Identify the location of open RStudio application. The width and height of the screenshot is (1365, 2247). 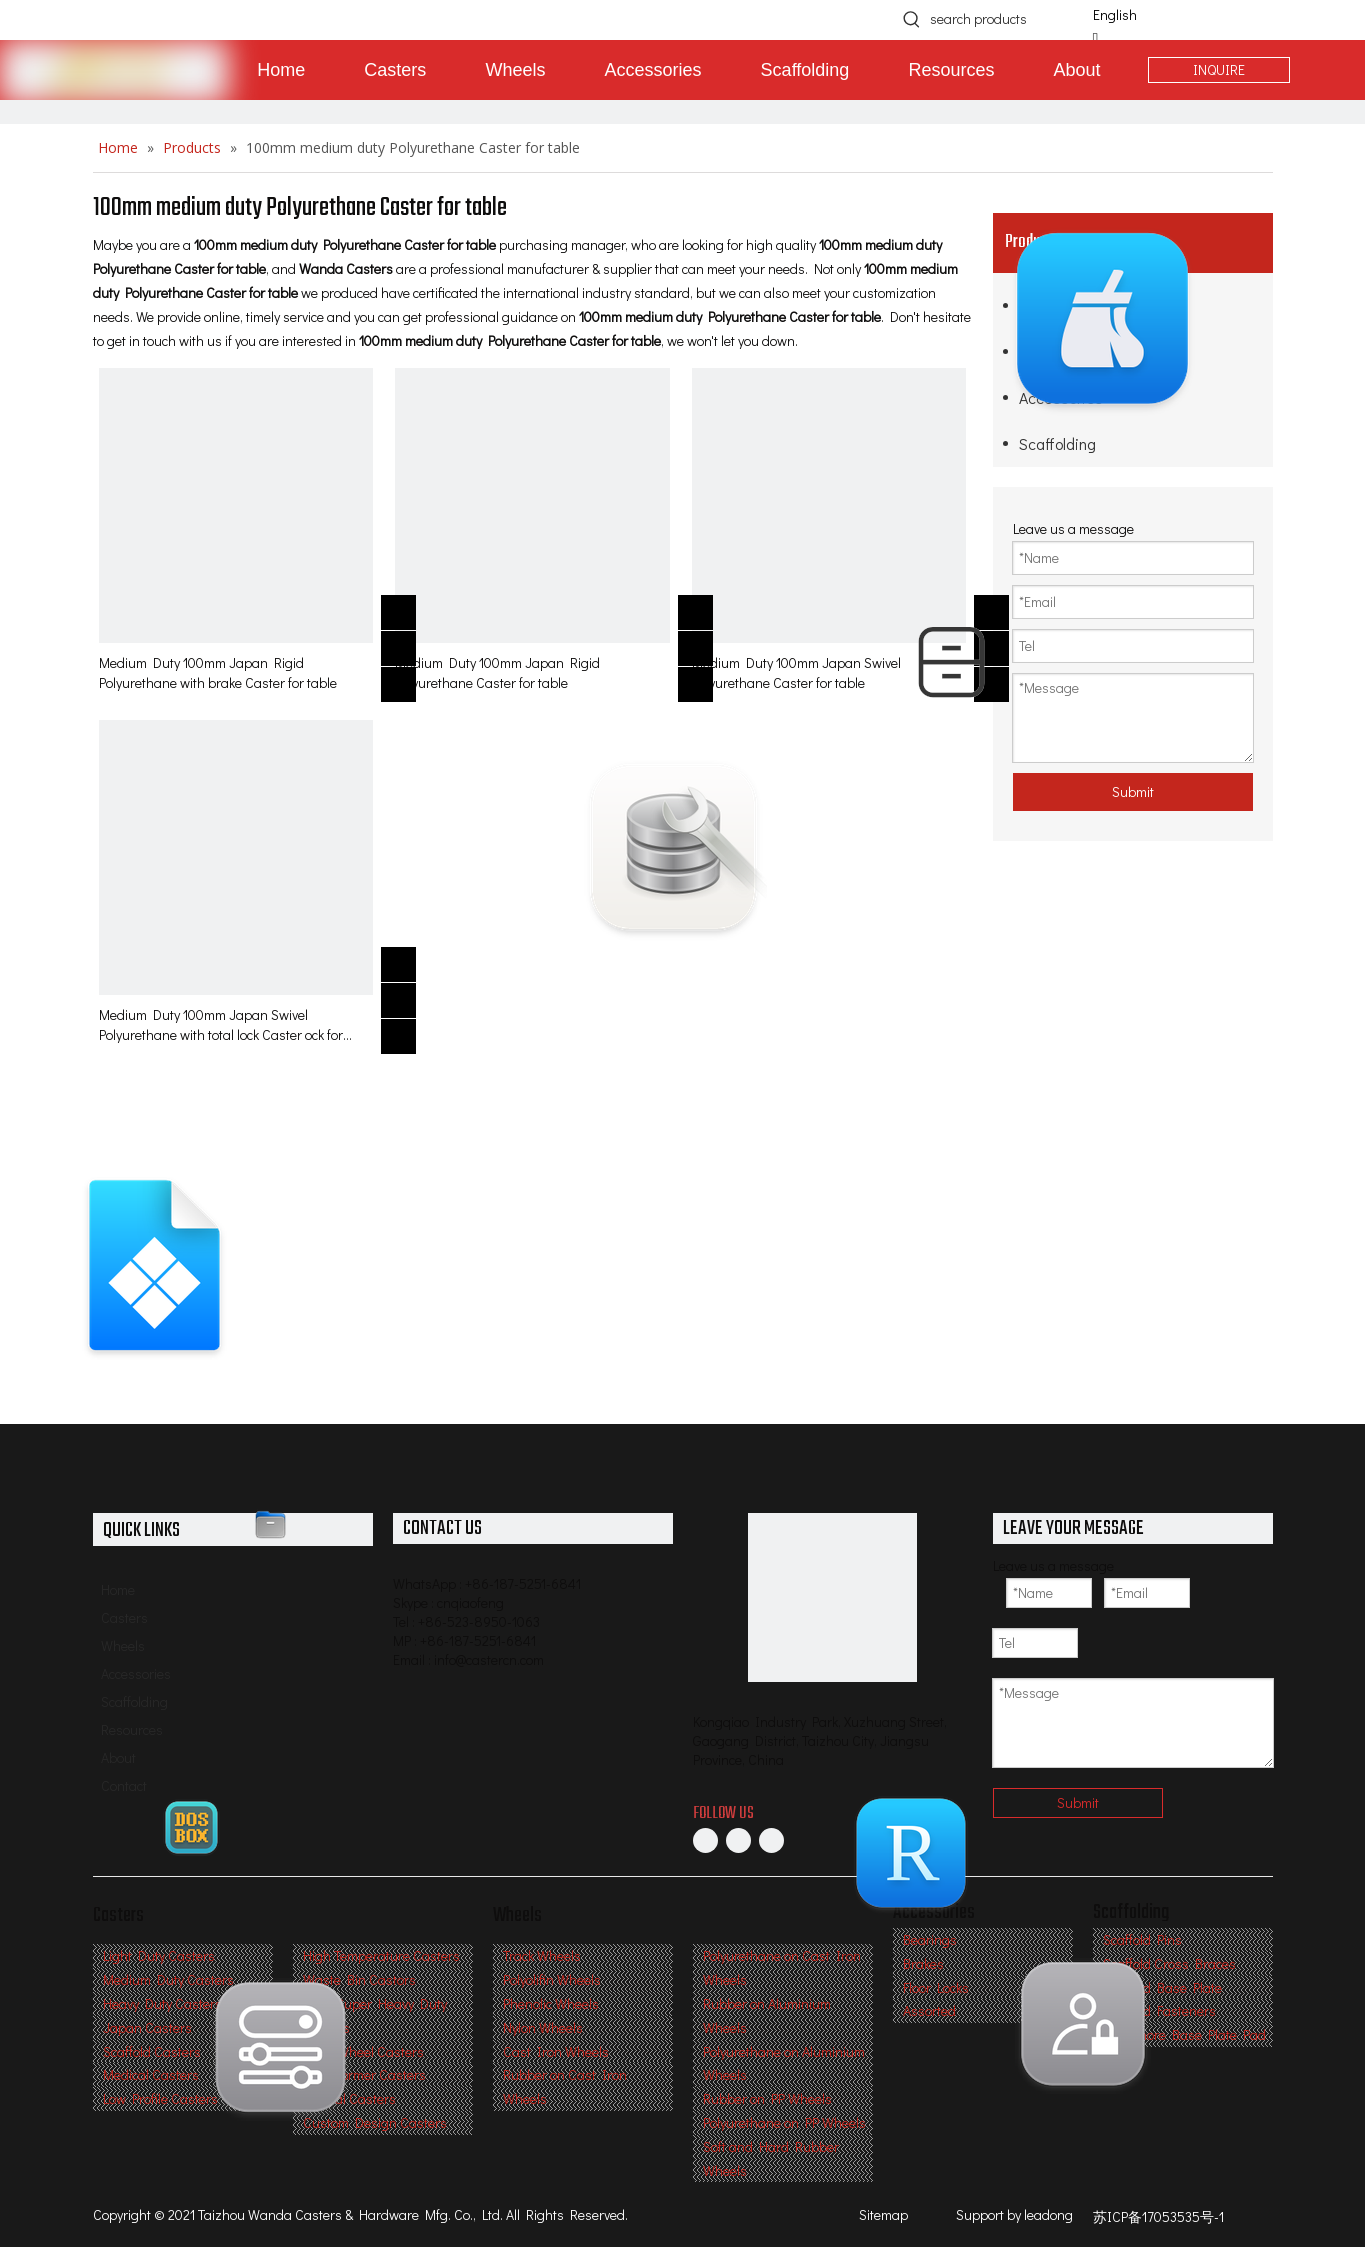
(911, 1853).